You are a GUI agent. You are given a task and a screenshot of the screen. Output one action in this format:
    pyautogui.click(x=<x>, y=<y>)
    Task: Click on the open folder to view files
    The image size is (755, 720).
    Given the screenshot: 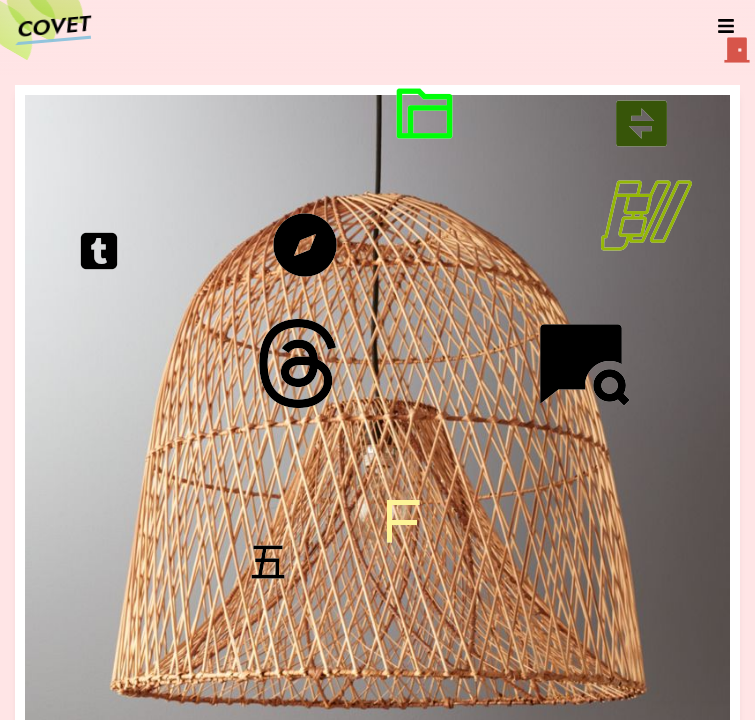 What is the action you would take?
    pyautogui.click(x=424, y=113)
    